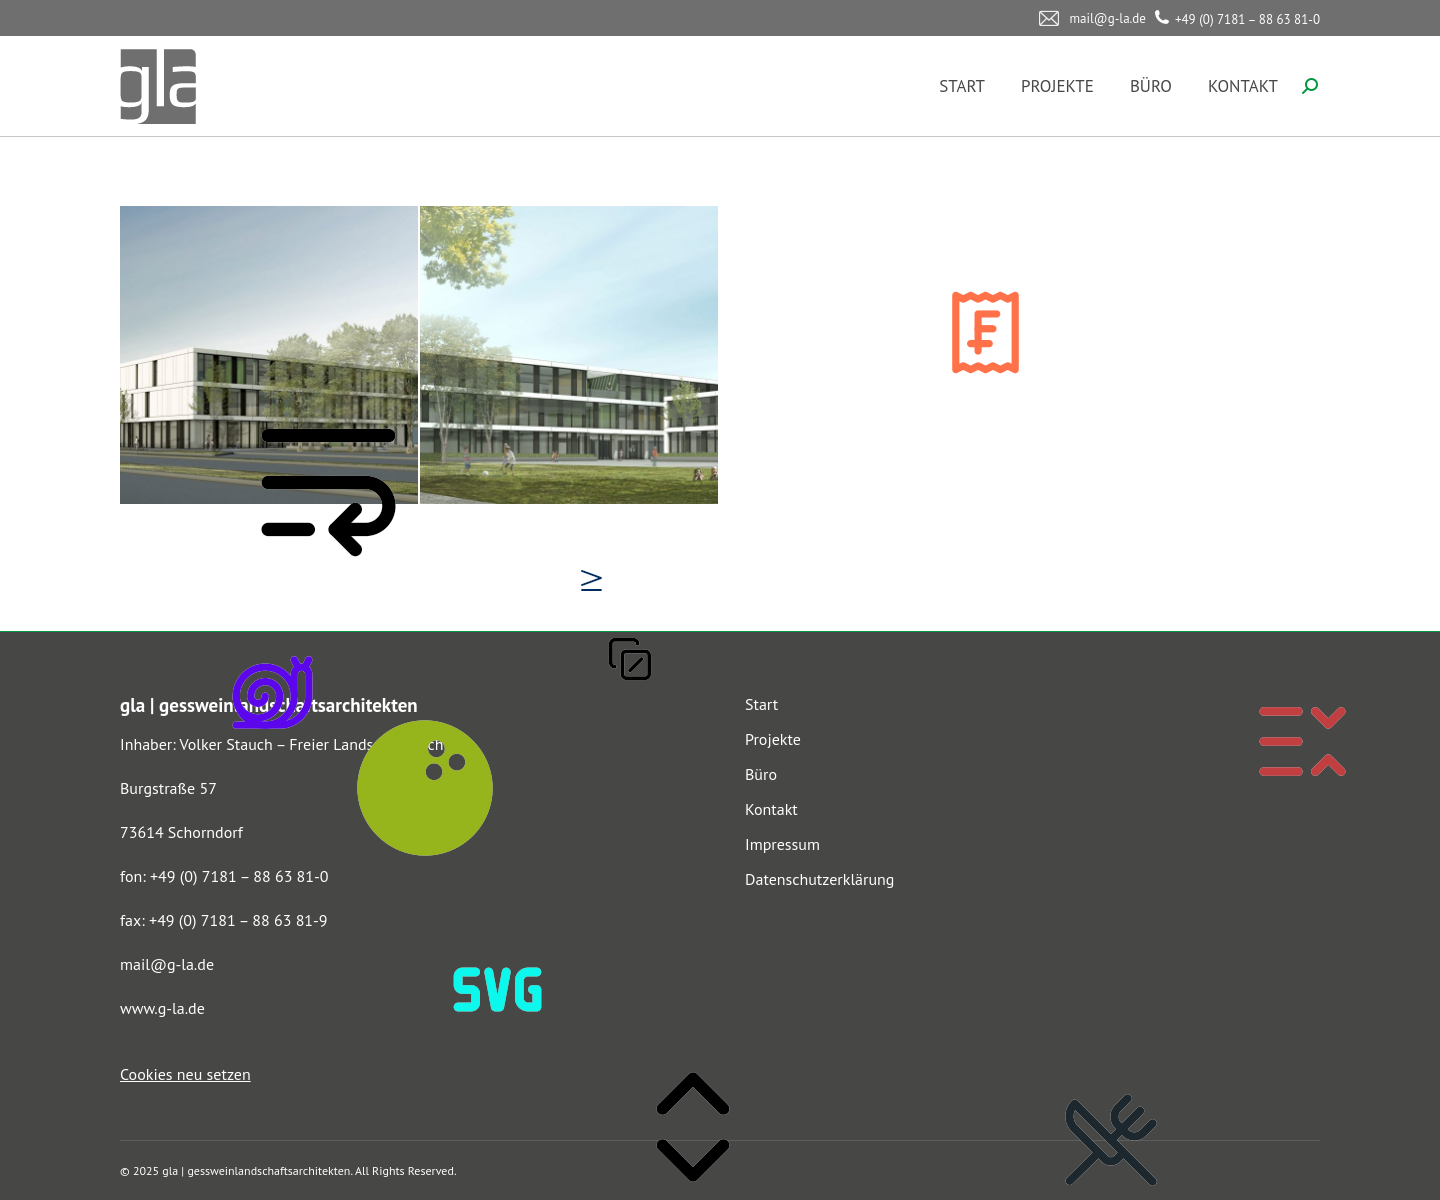 The width and height of the screenshot is (1440, 1200). I want to click on indicates an SVG file format, so click(497, 989).